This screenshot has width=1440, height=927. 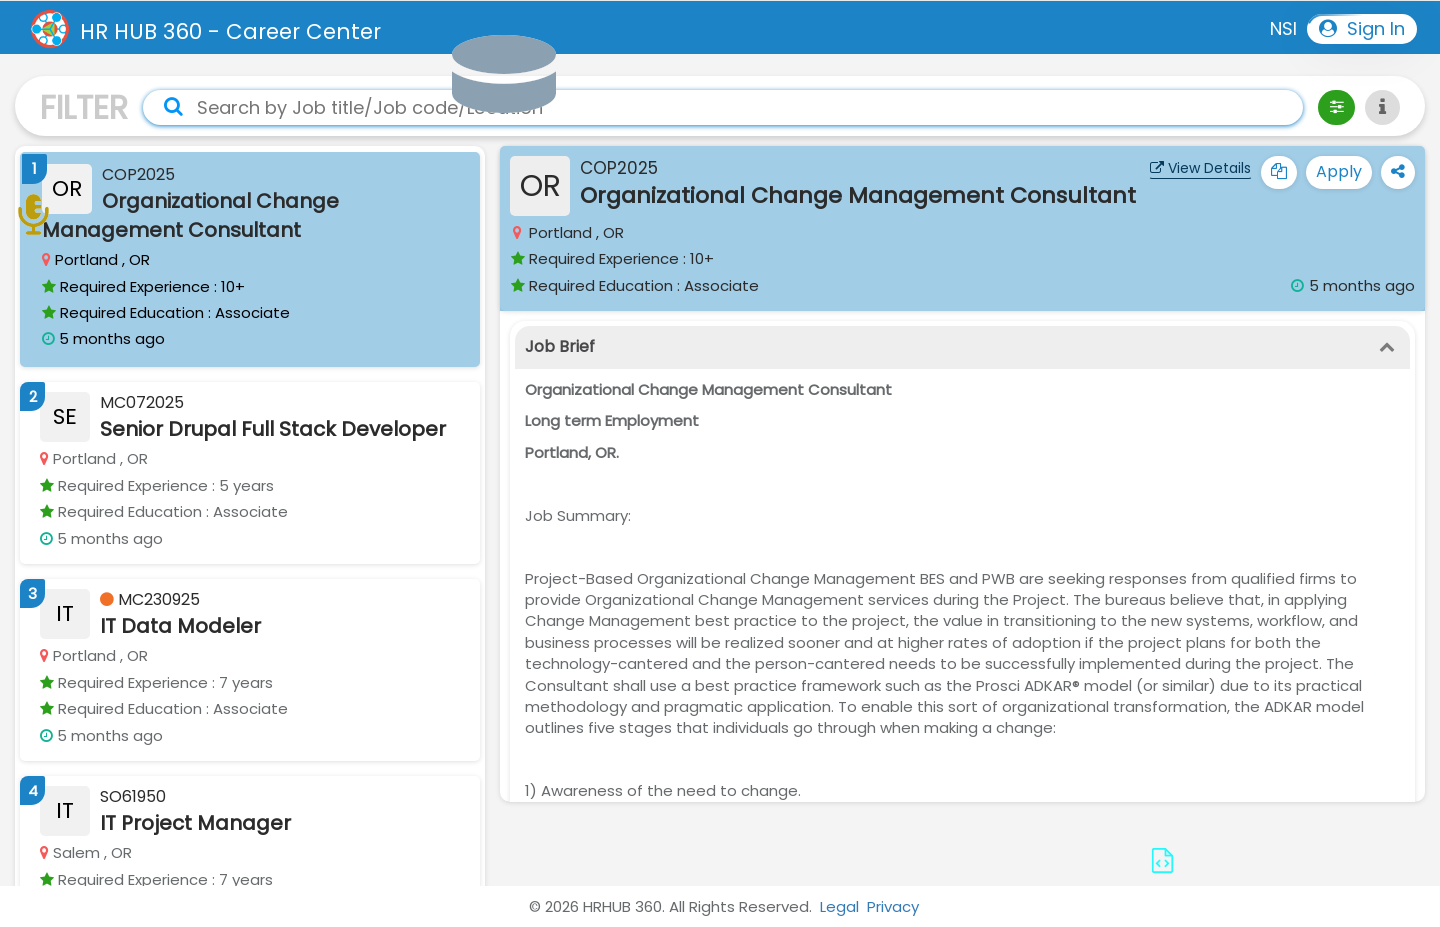 What do you see at coordinates (1162, 860) in the screenshot?
I see `view source code file` at bounding box center [1162, 860].